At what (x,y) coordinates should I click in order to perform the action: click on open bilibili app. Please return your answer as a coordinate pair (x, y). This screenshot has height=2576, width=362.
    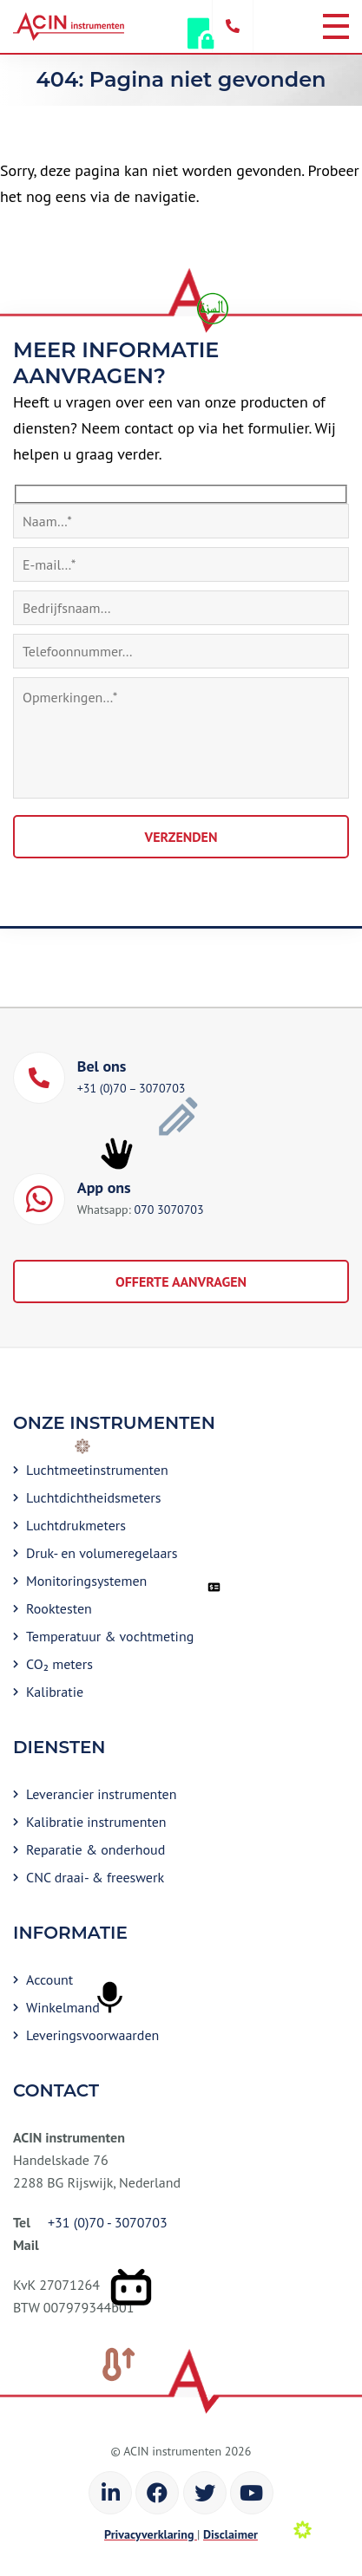
    Looking at the image, I should click on (131, 2289).